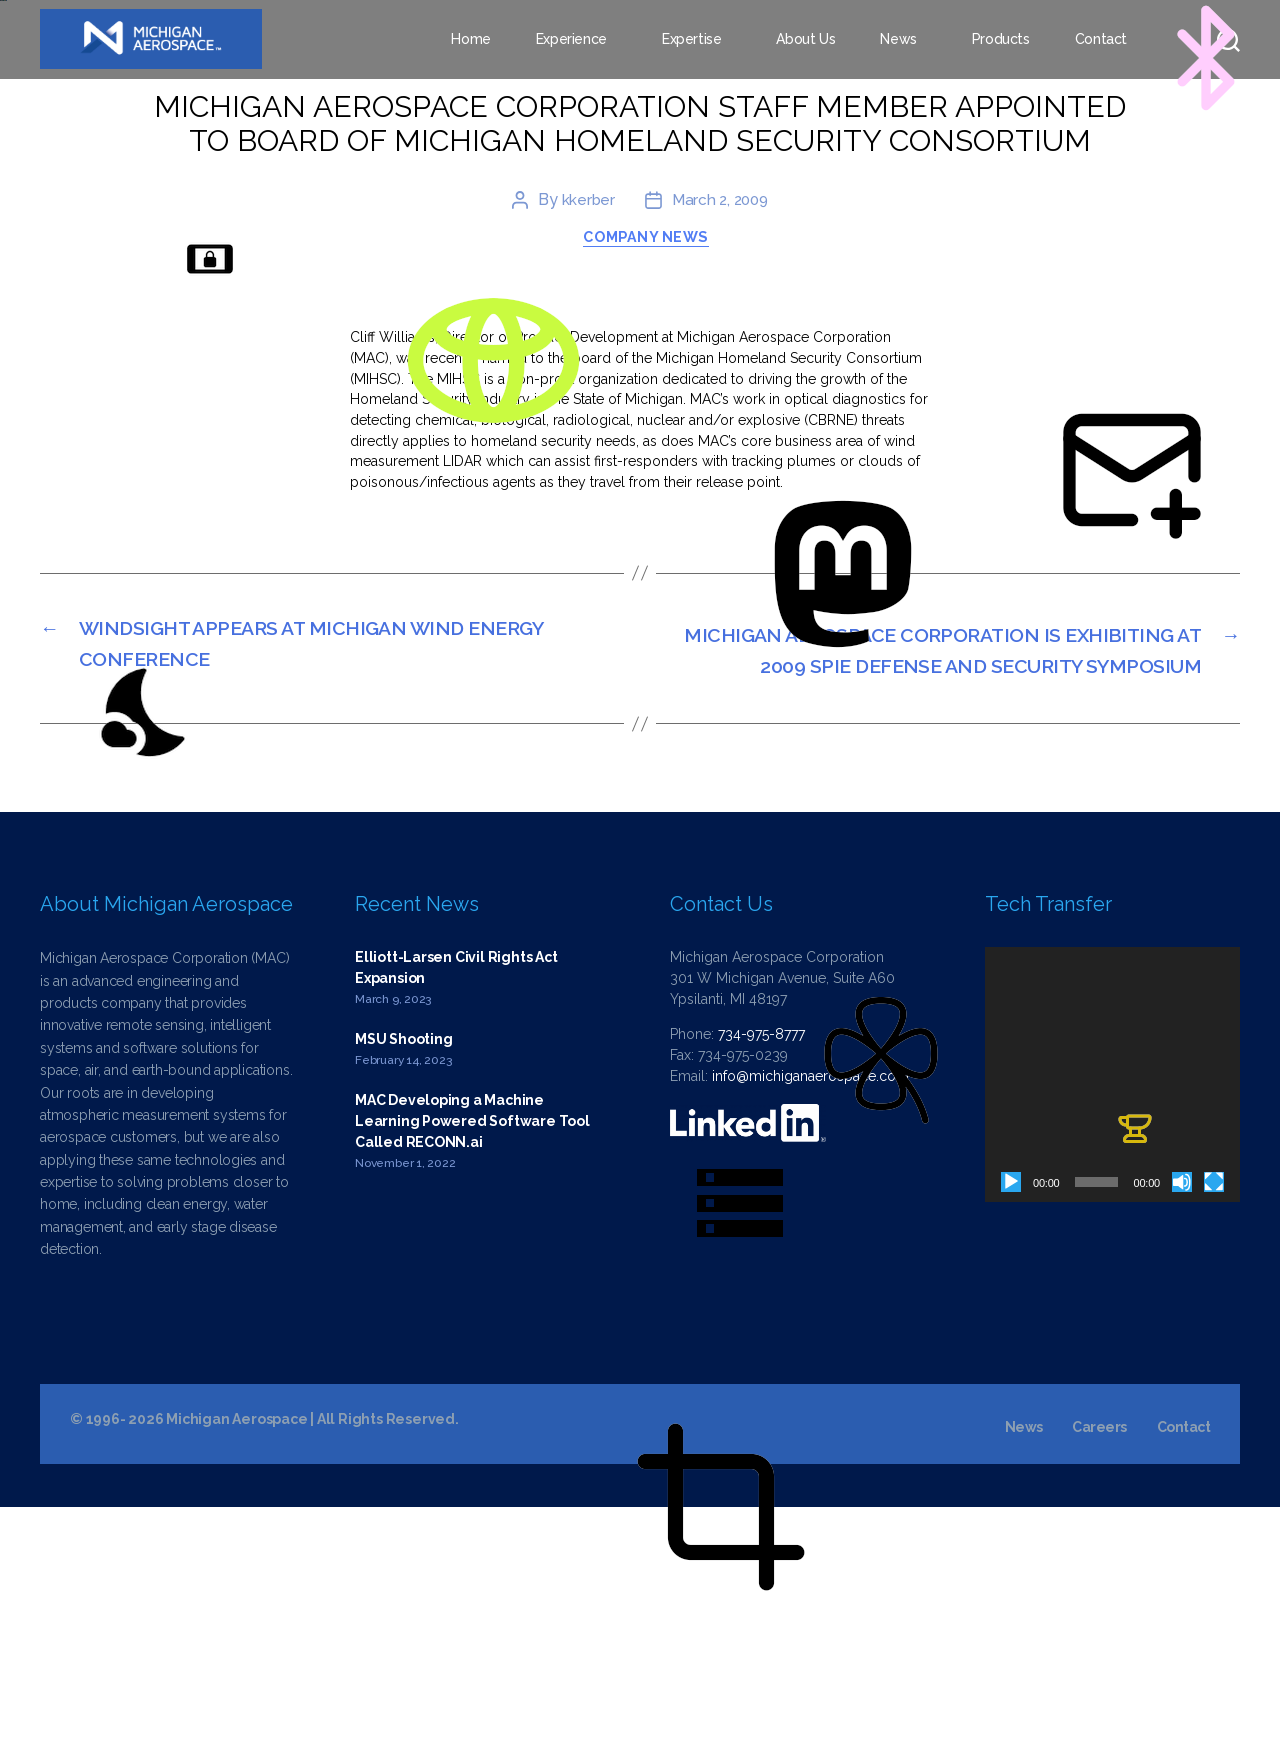 The image size is (1280, 1749). Describe the element at coordinates (493, 360) in the screenshot. I see `Toyota brand logo` at that location.